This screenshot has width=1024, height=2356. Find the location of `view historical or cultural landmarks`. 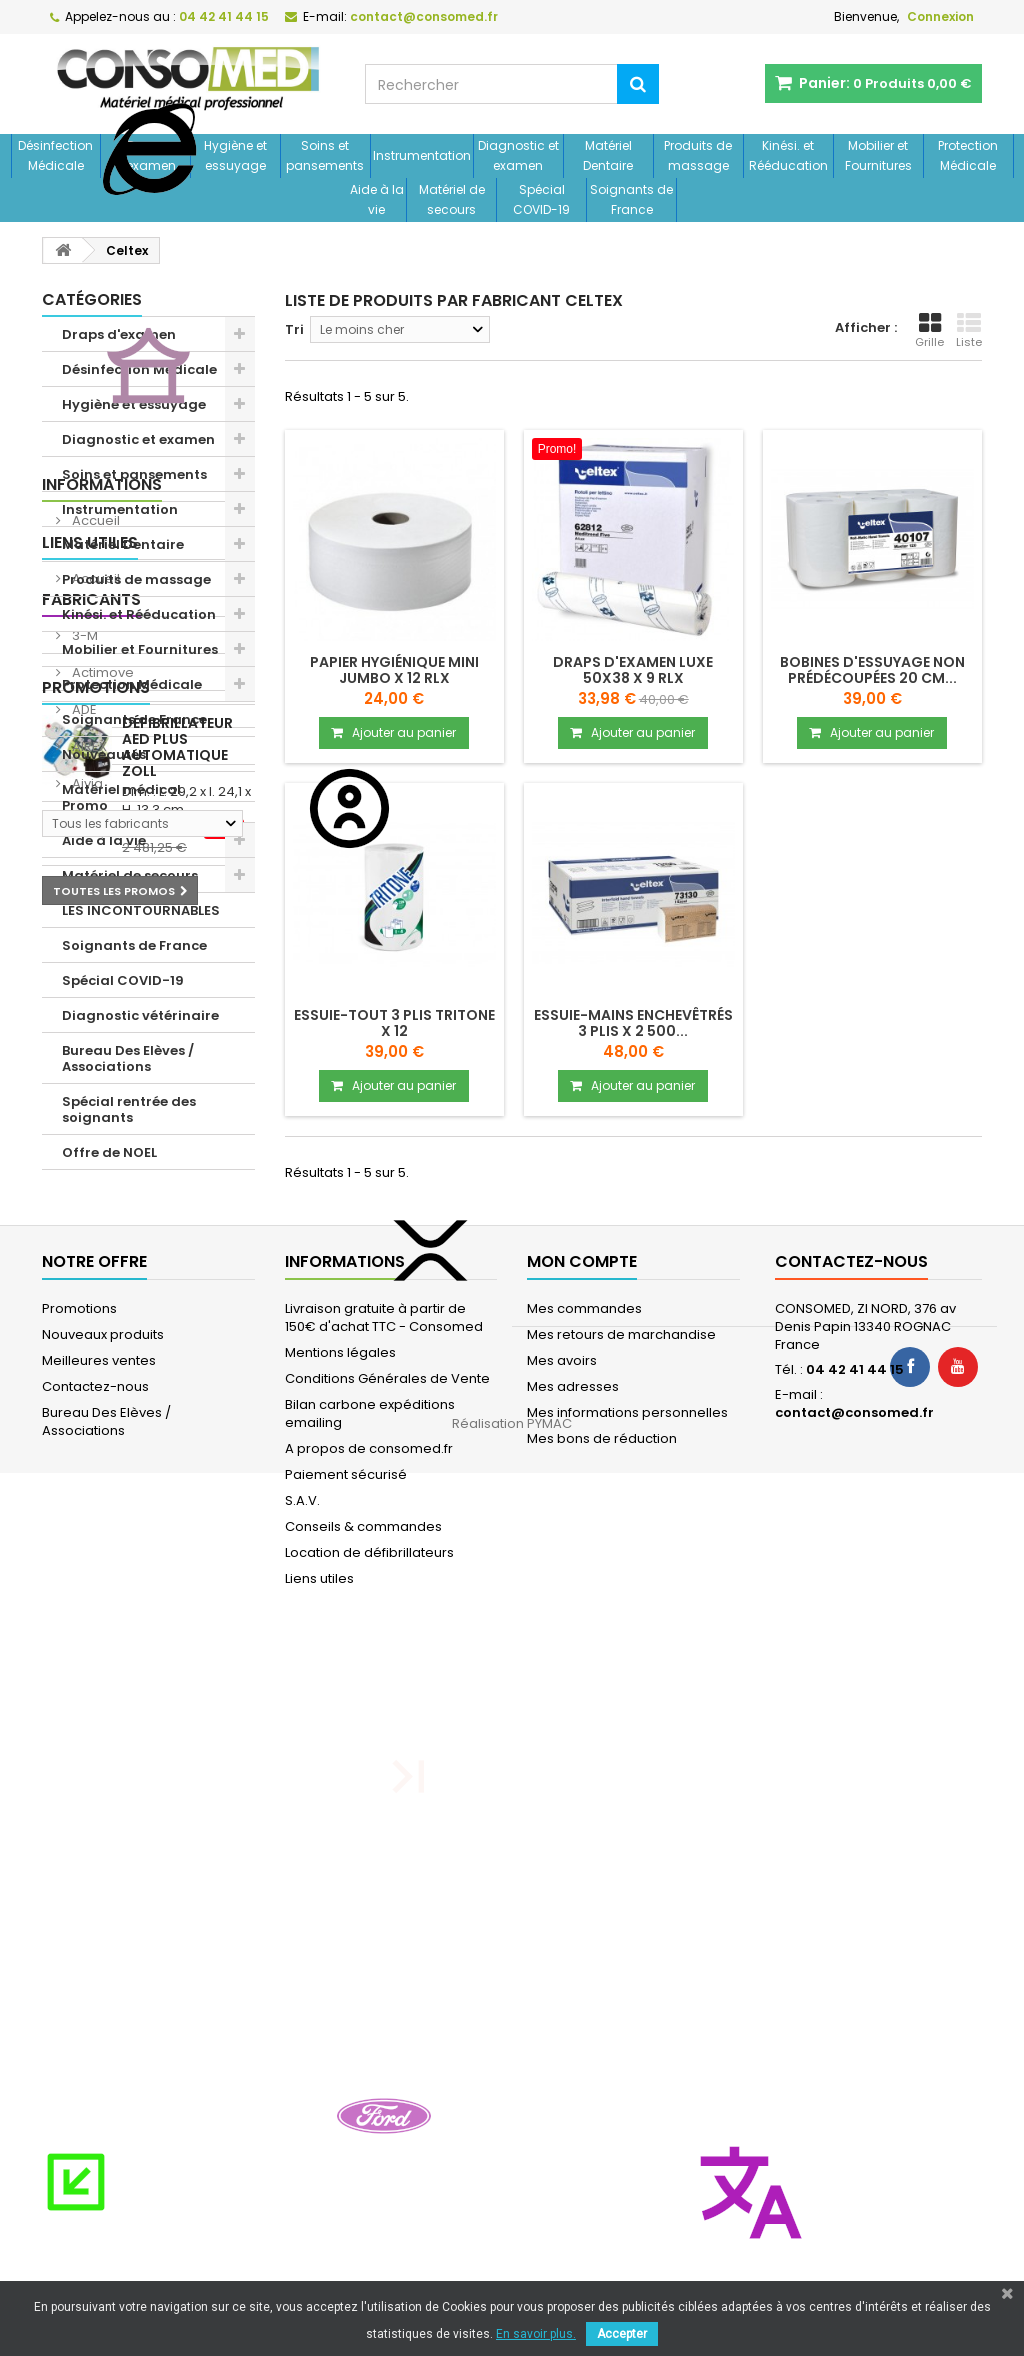

view historical or cultural landmarks is located at coordinates (148, 367).